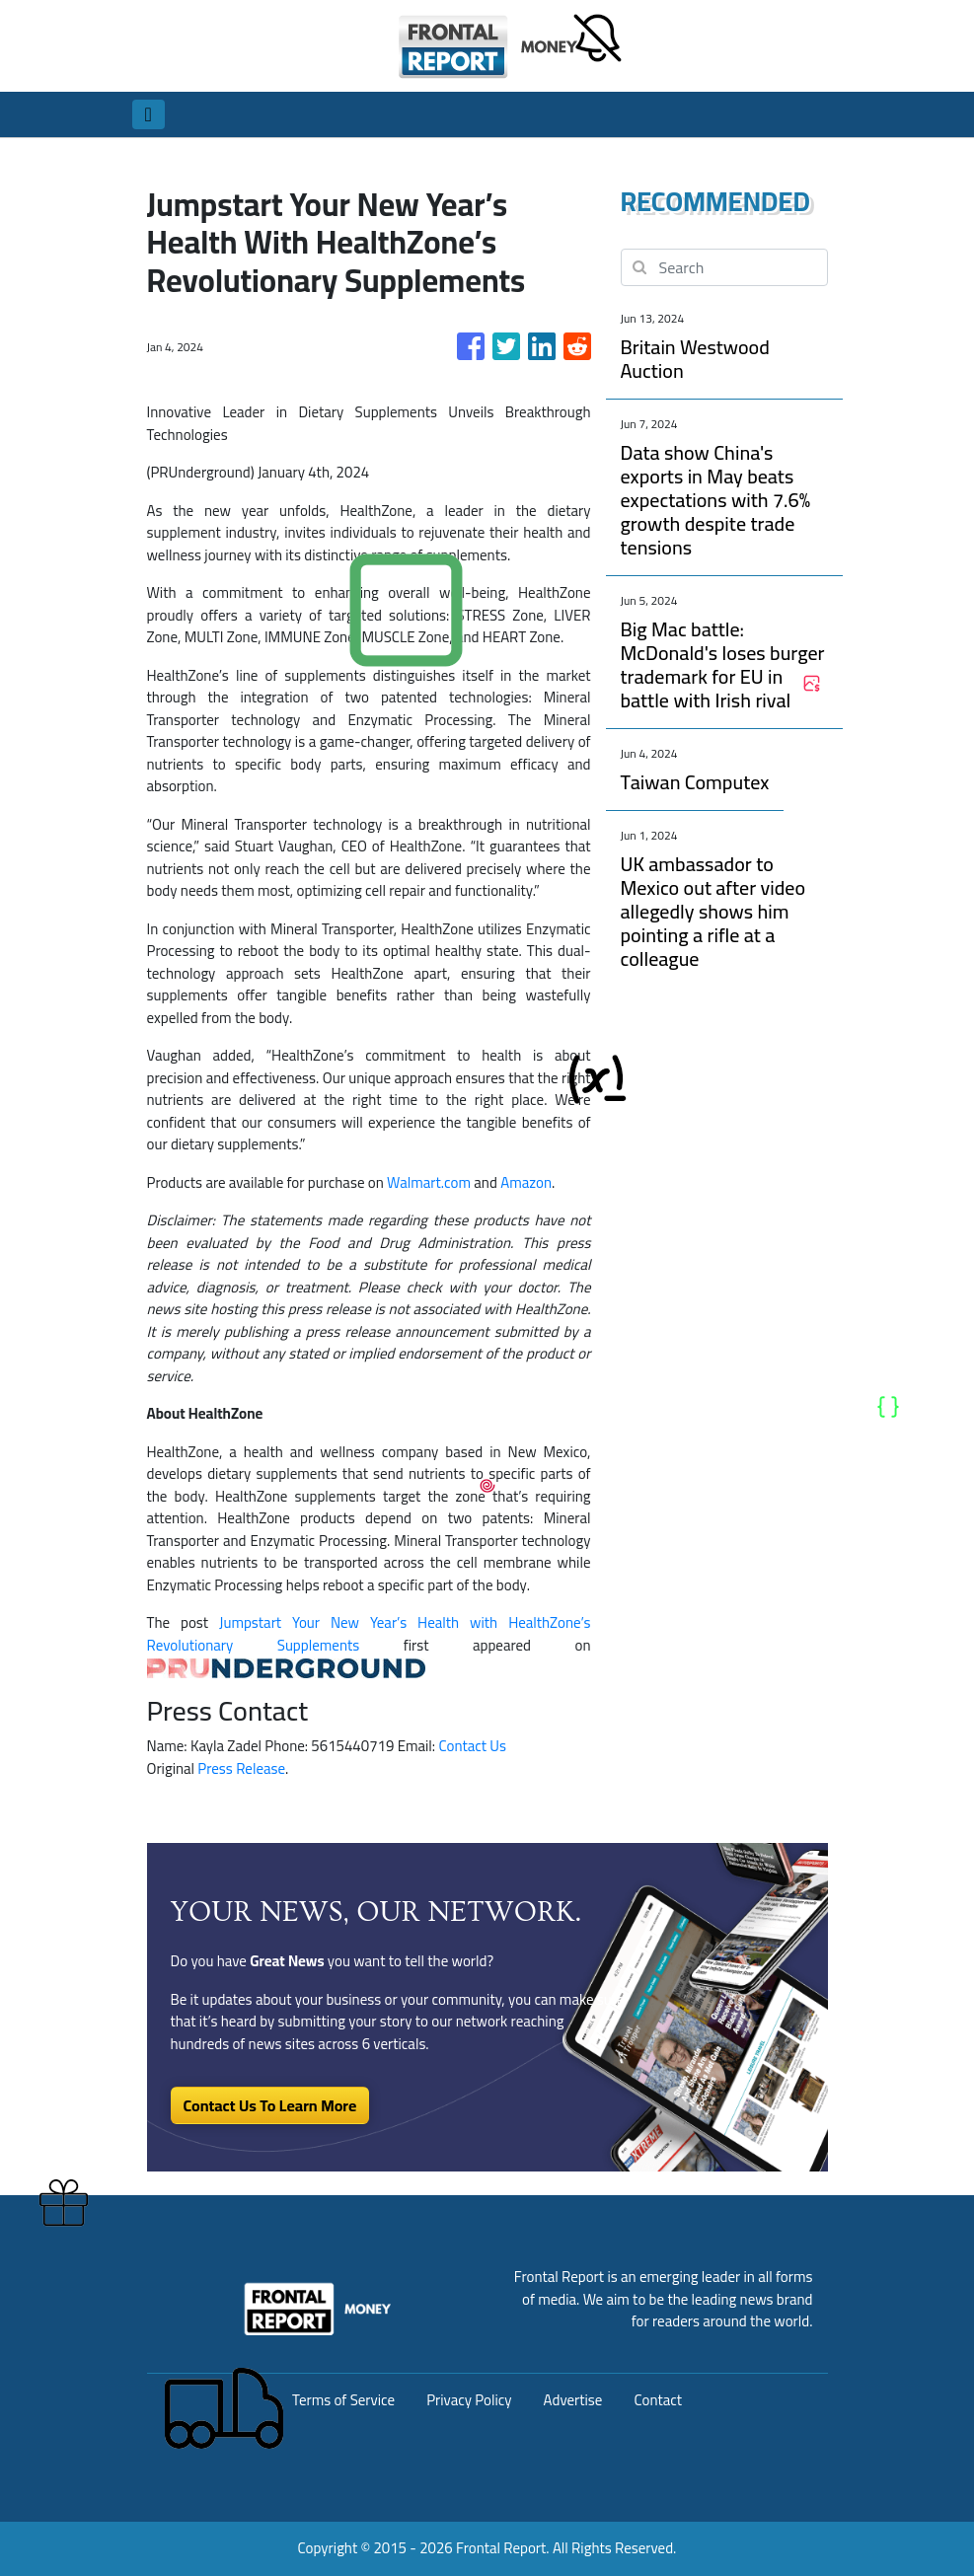  What do you see at coordinates (811, 683) in the screenshot?
I see `view paid or premium photos` at bounding box center [811, 683].